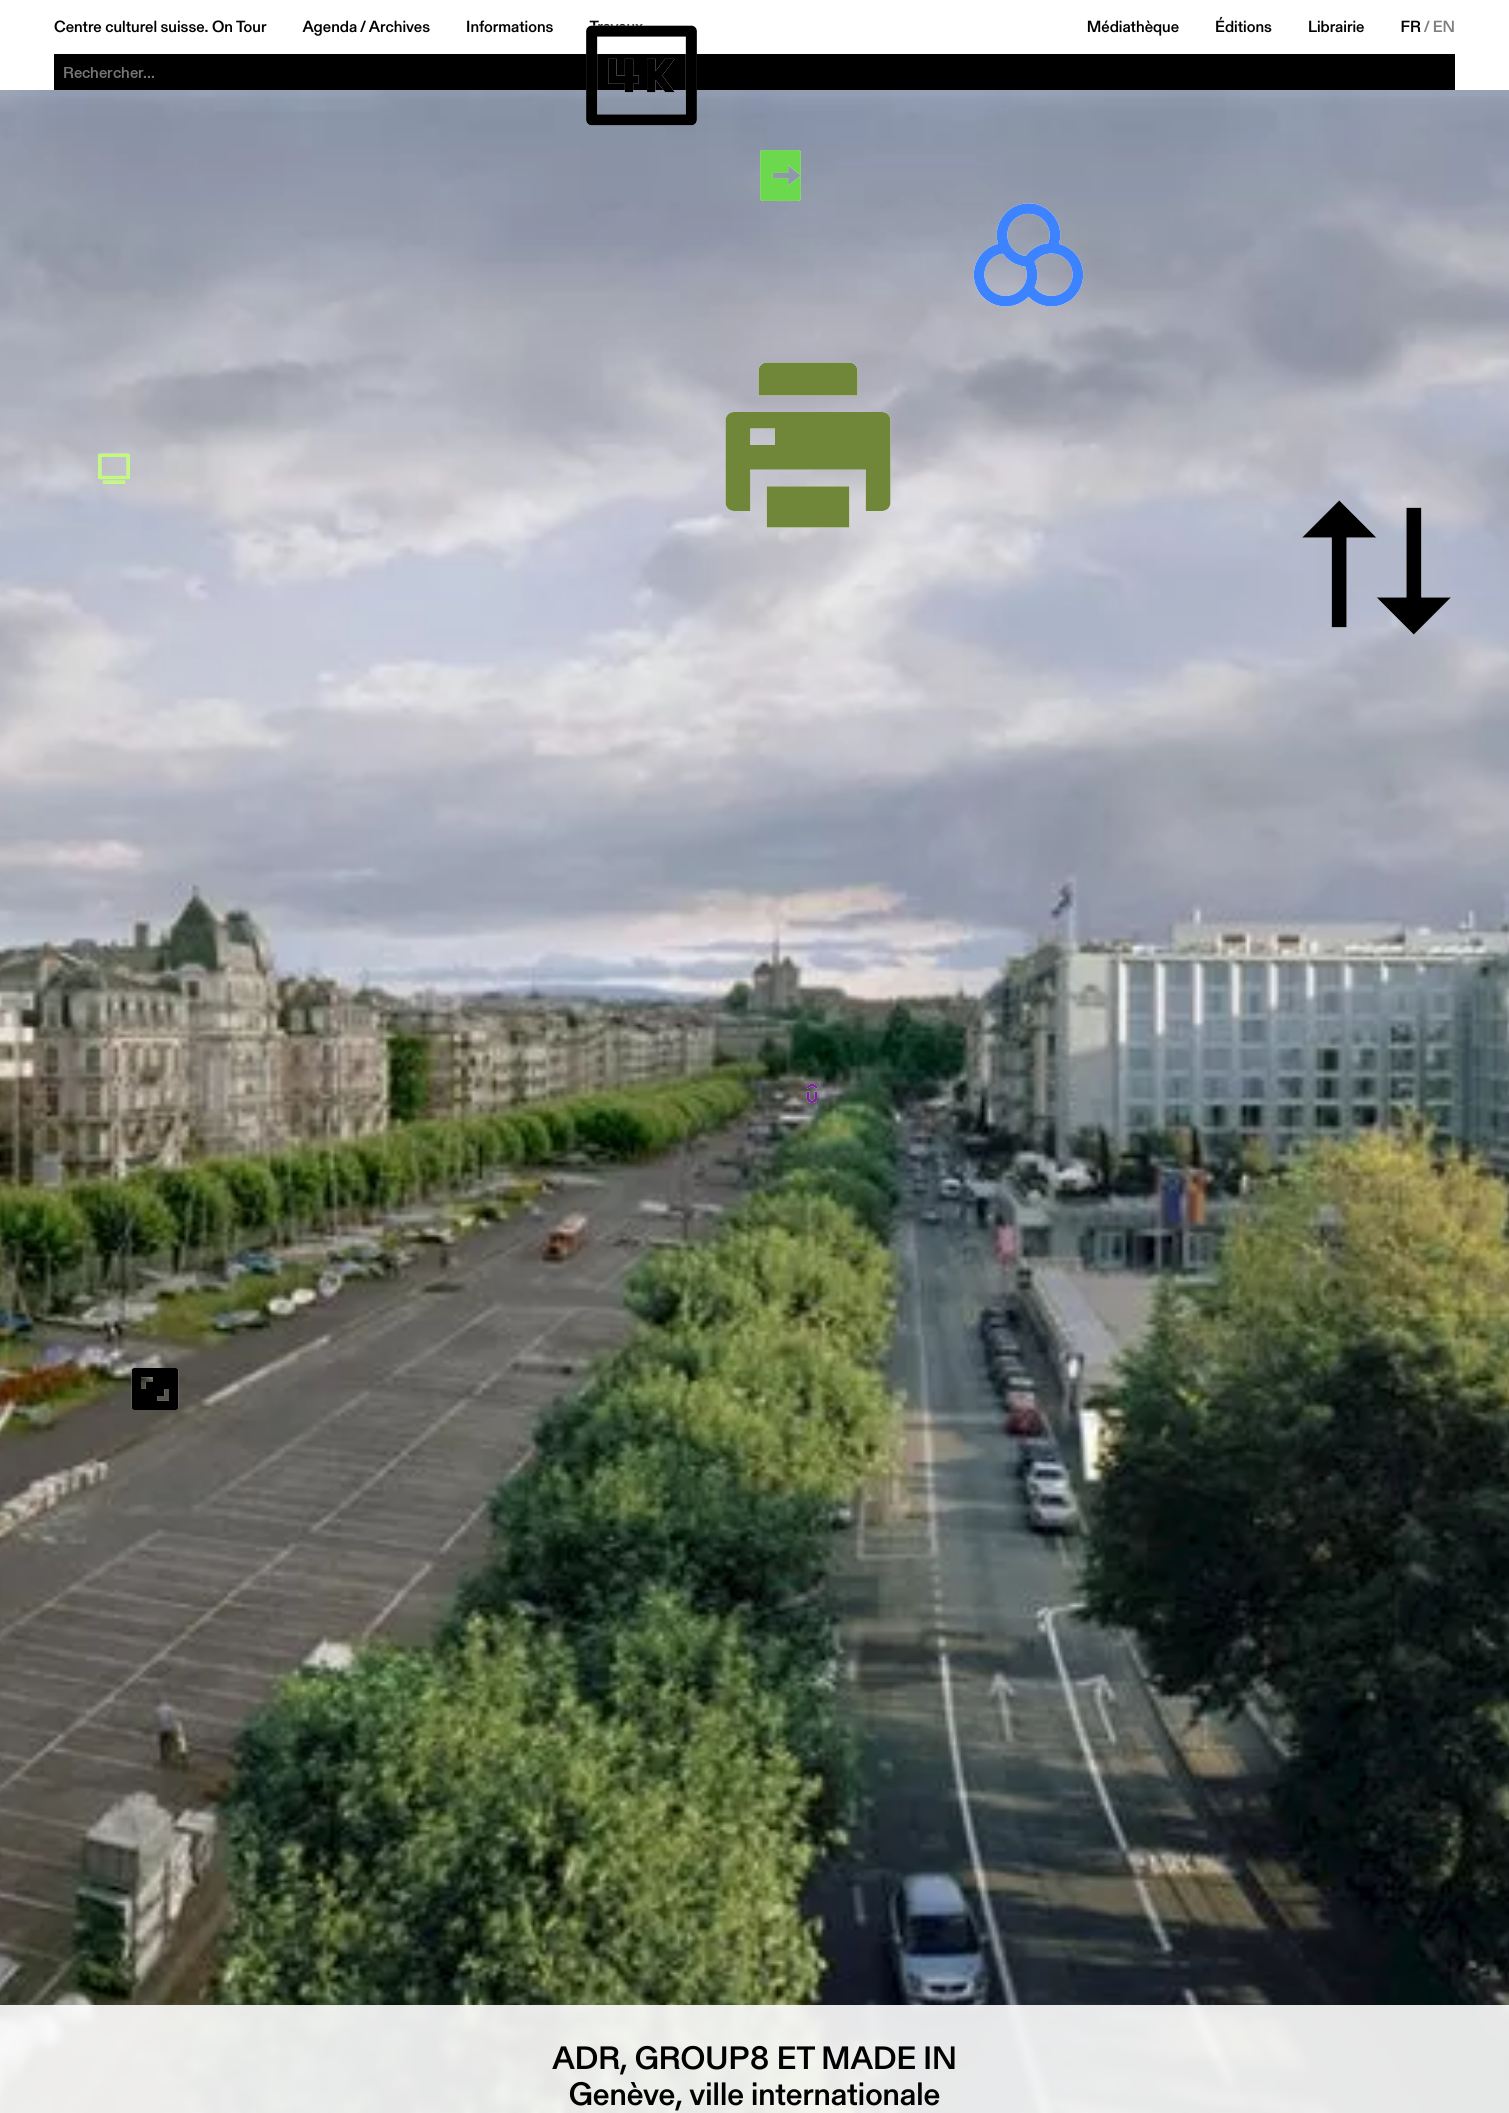 The width and height of the screenshot is (1509, 2113). Describe the element at coordinates (641, 75) in the screenshot. I see `indicates 4k video resolution is available` at that location.